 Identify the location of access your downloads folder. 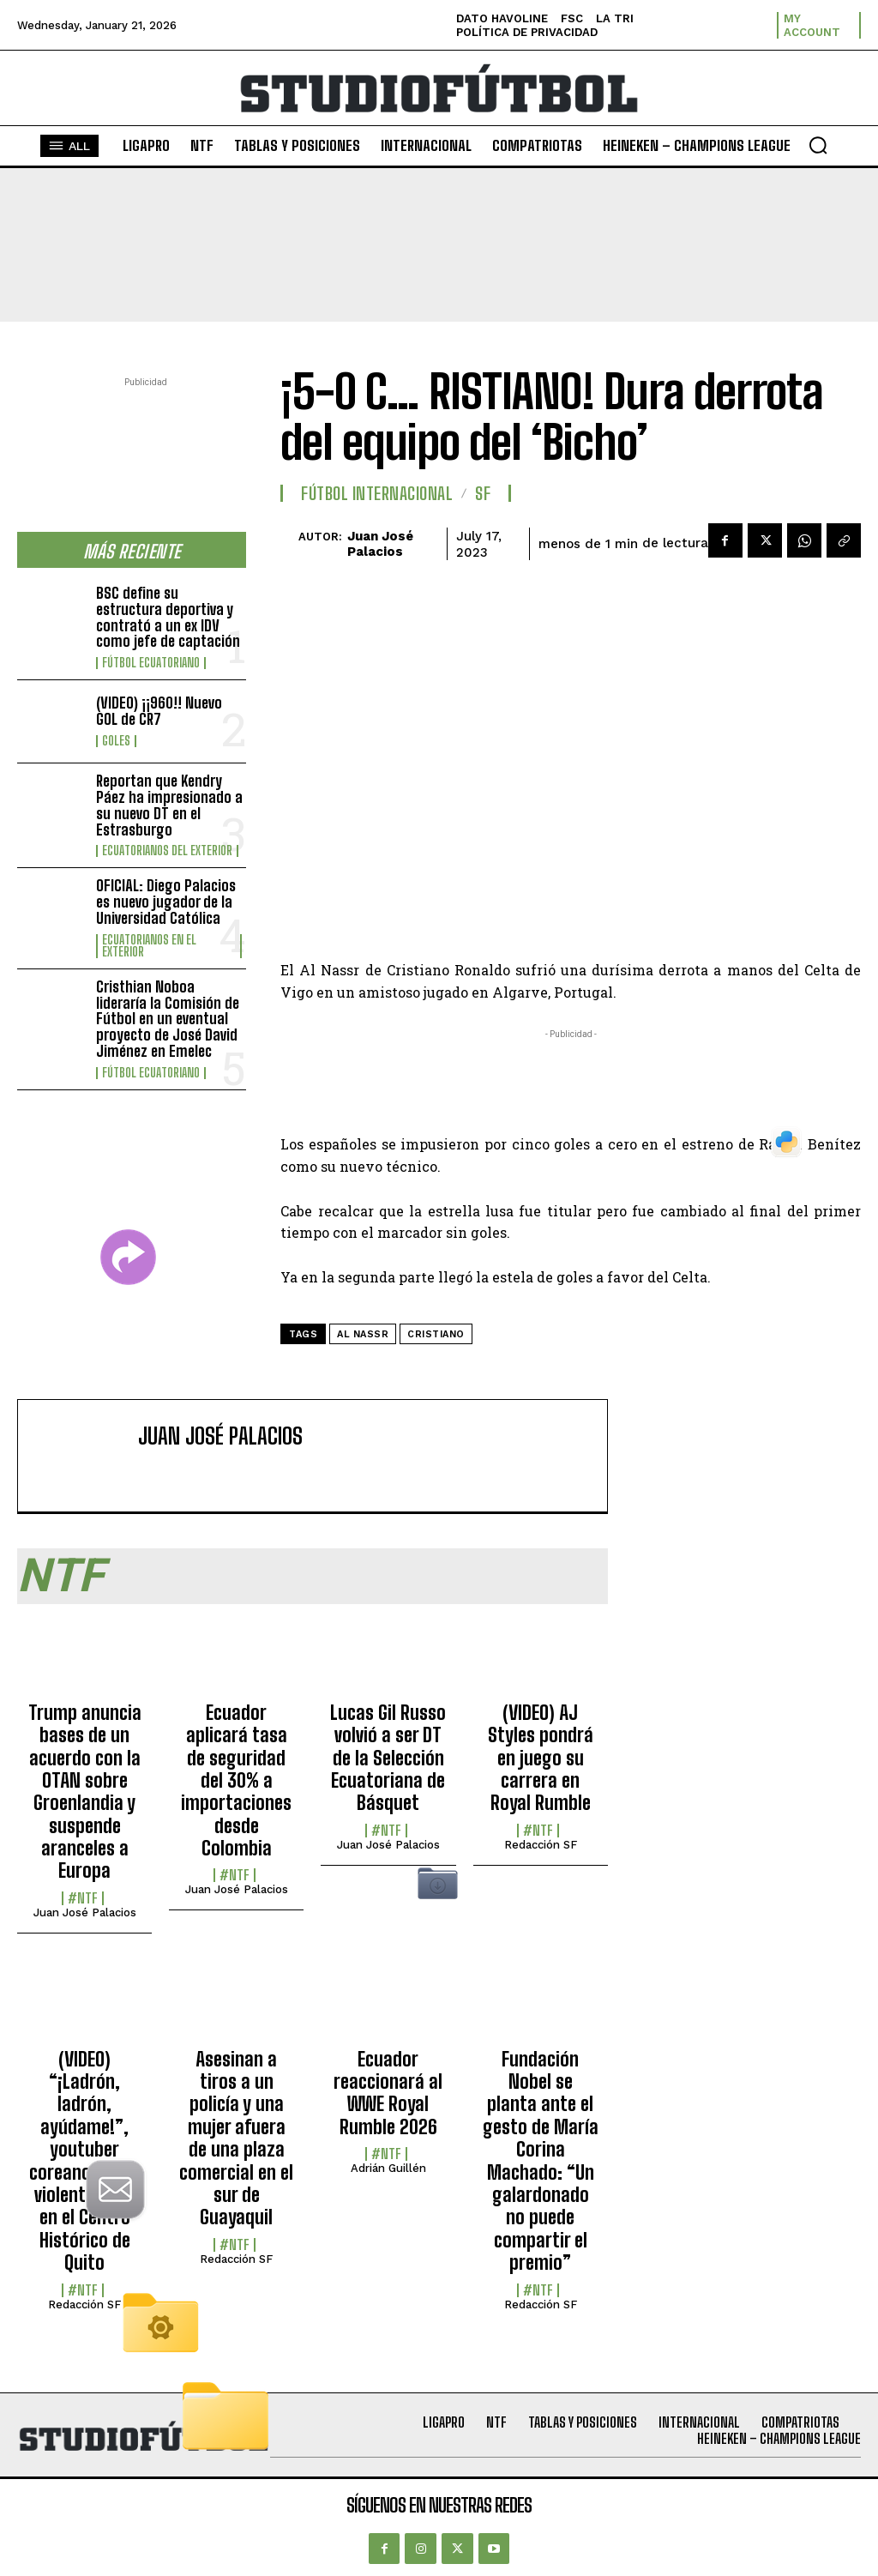
(437, 1883).